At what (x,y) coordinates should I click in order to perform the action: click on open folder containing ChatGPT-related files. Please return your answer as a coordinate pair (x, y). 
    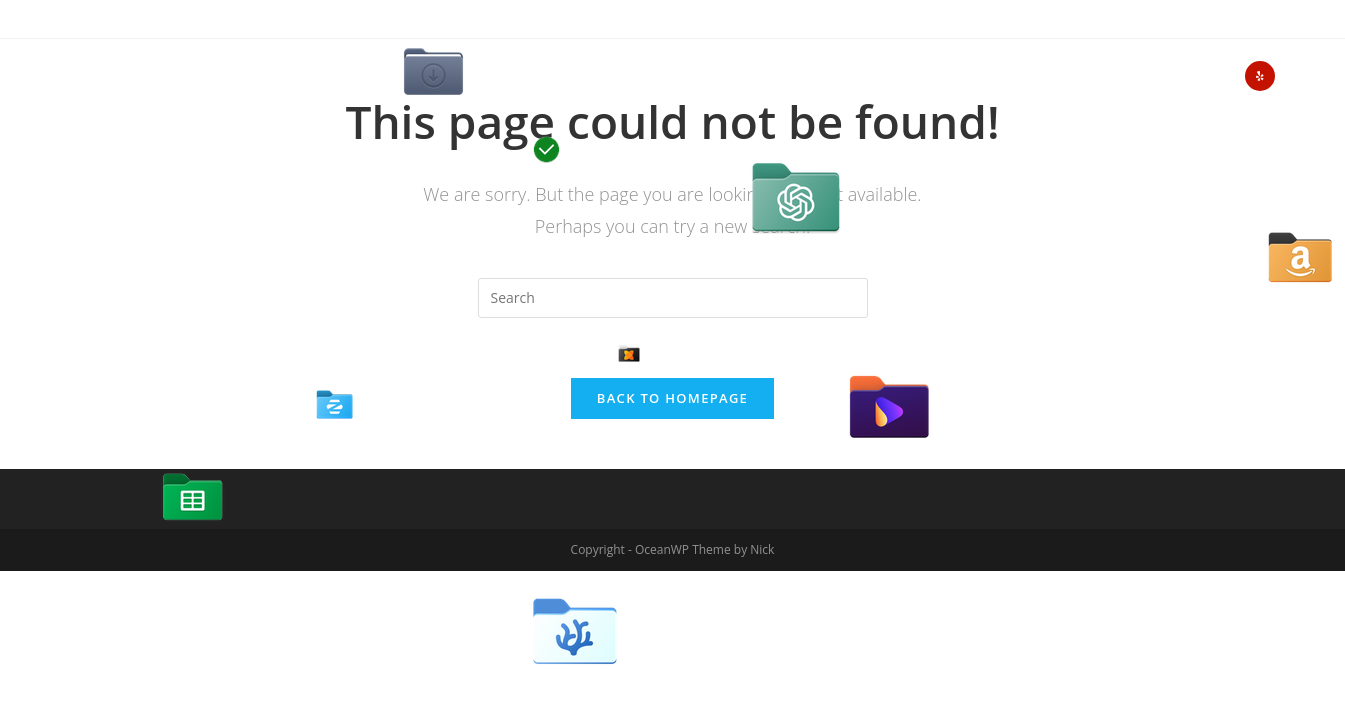
    Looking at the image, I should click on (795, 199).